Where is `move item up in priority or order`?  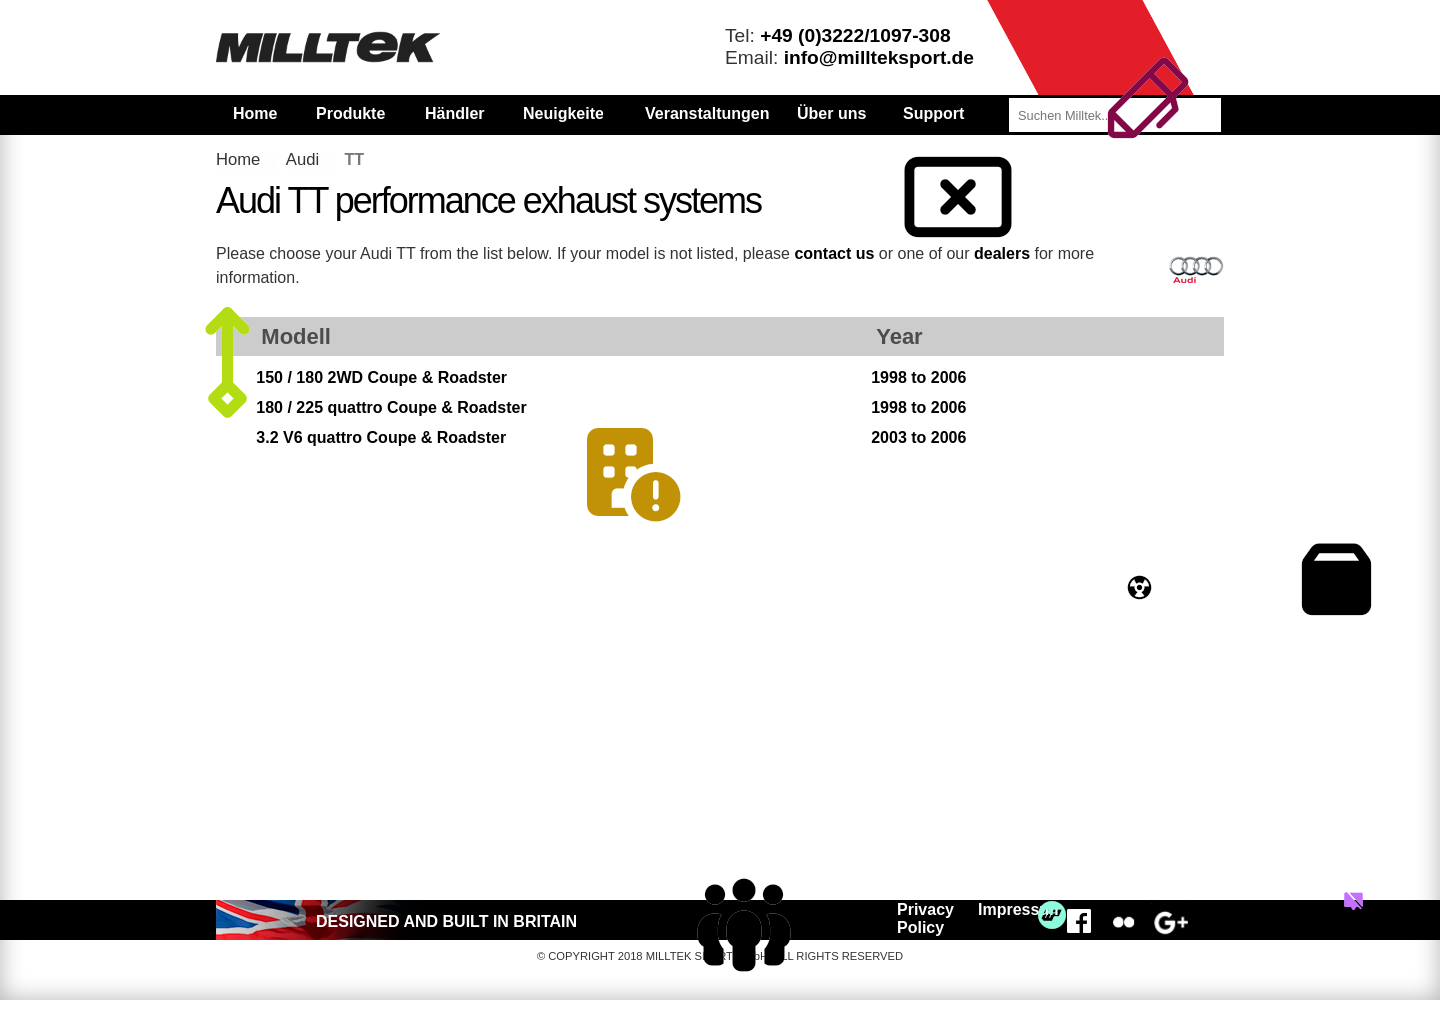 move item up in priority or order is located at coordinates (227, 362).